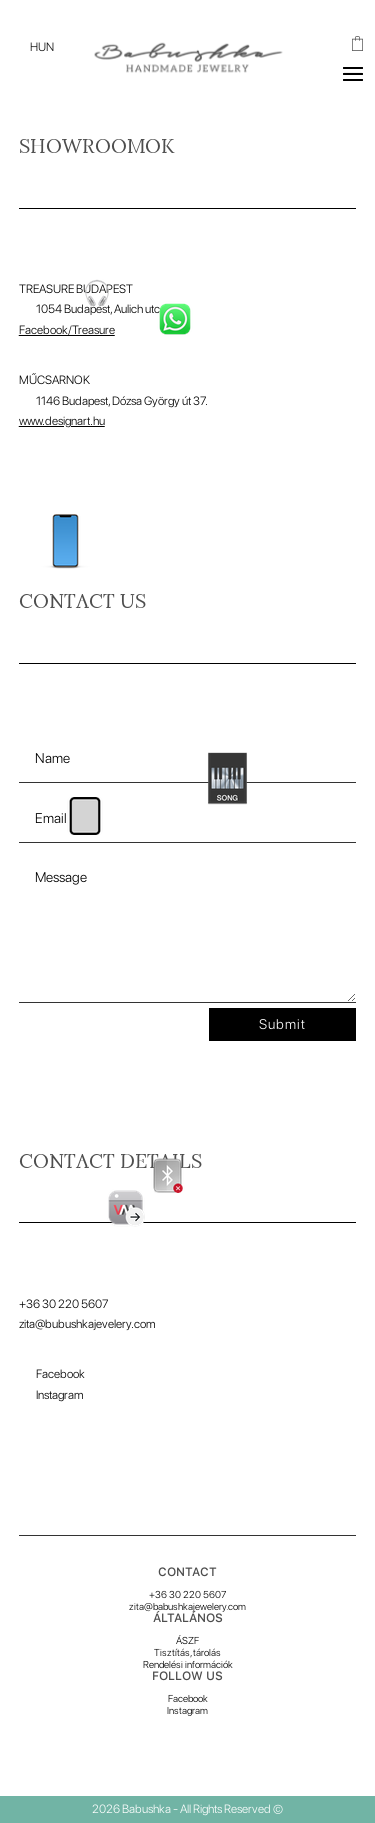  I want to click on configure virtual machine migration settings, so click(126, 1208).